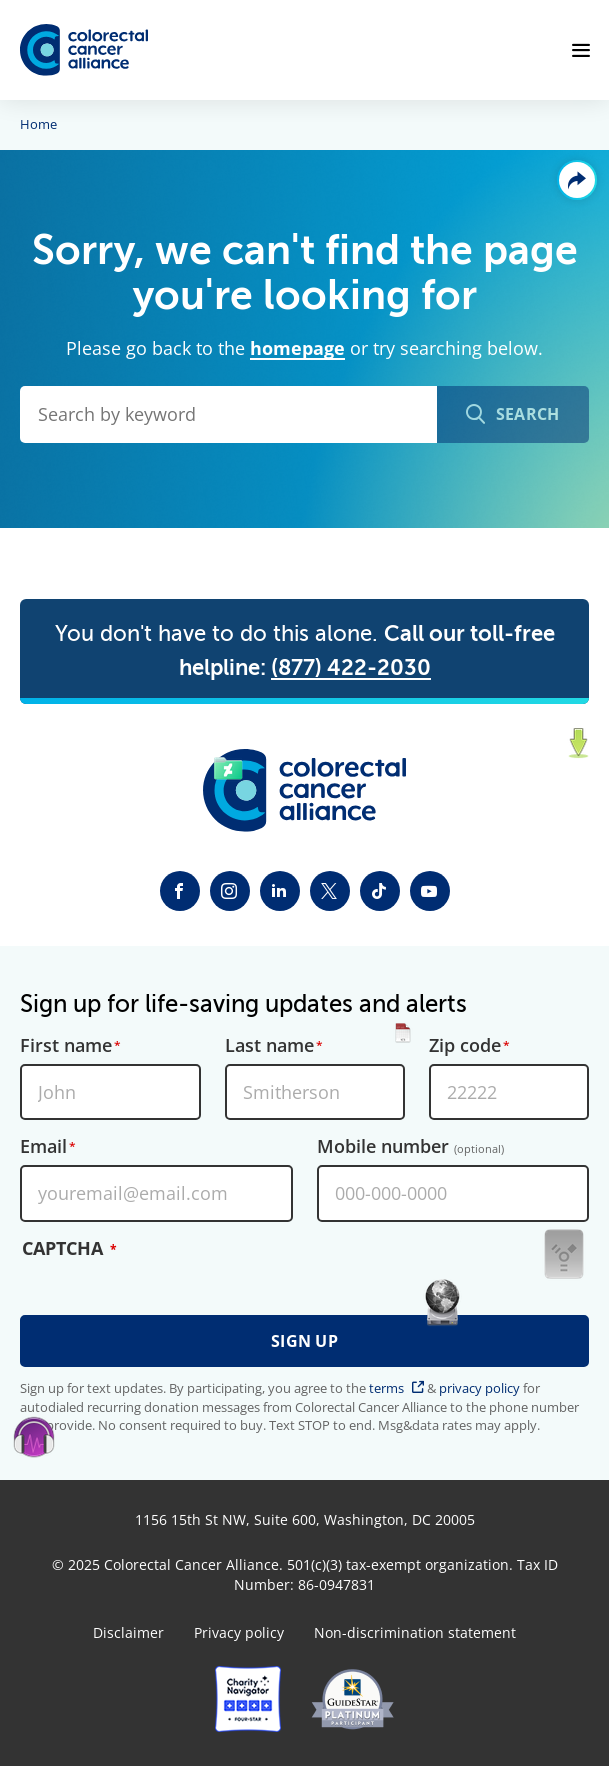  What do you see at coordinates (228, 769) in the screenshot?
I see `open your DeviantArt downloads folder` at bounding box center [228, 769].